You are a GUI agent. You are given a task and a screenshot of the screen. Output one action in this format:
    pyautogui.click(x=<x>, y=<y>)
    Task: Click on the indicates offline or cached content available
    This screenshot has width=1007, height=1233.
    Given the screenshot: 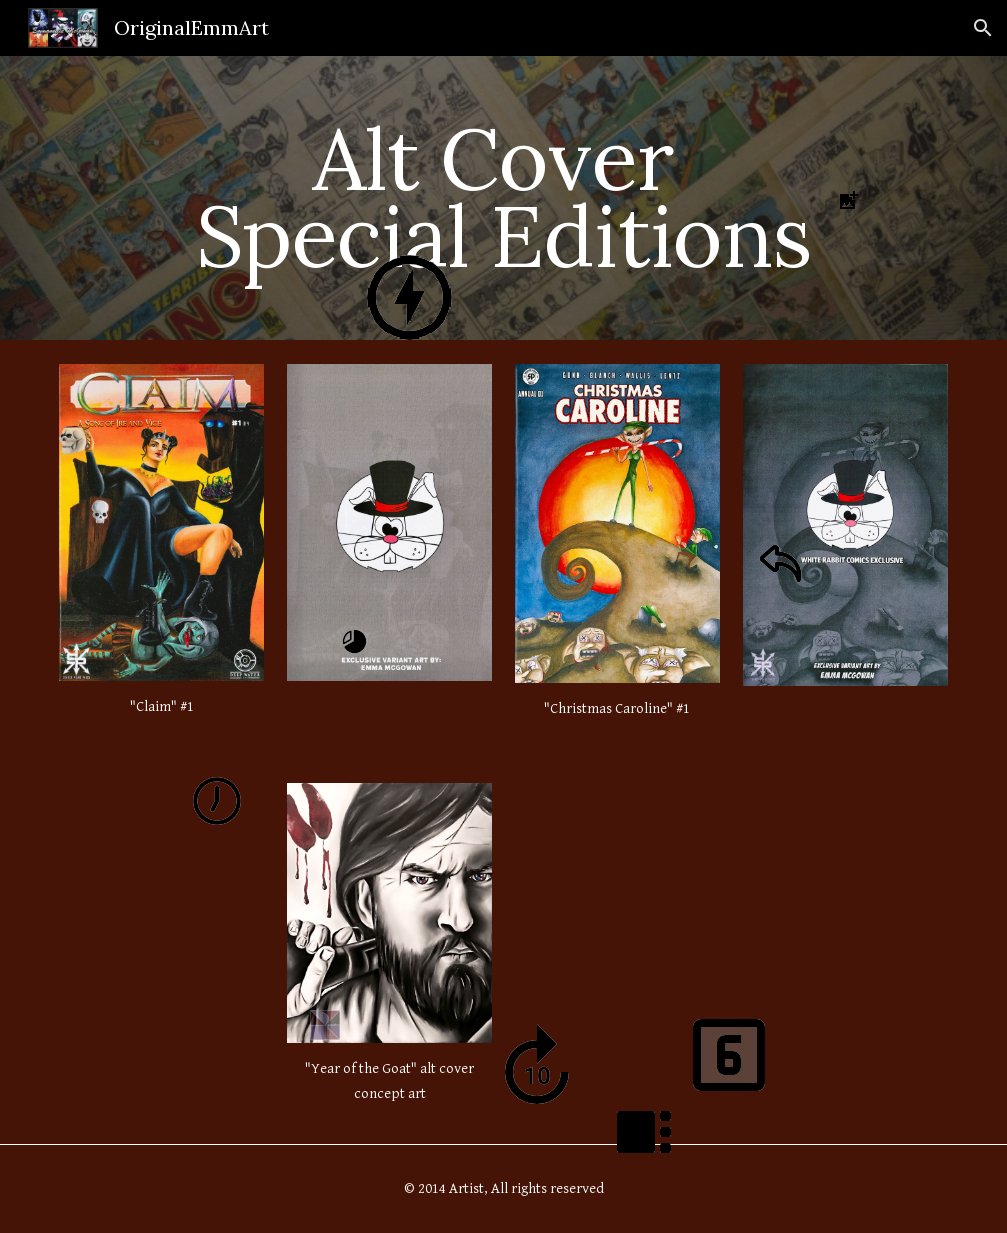 What is the action you would take?
    pyautogui.click(x=409, y=297)
    